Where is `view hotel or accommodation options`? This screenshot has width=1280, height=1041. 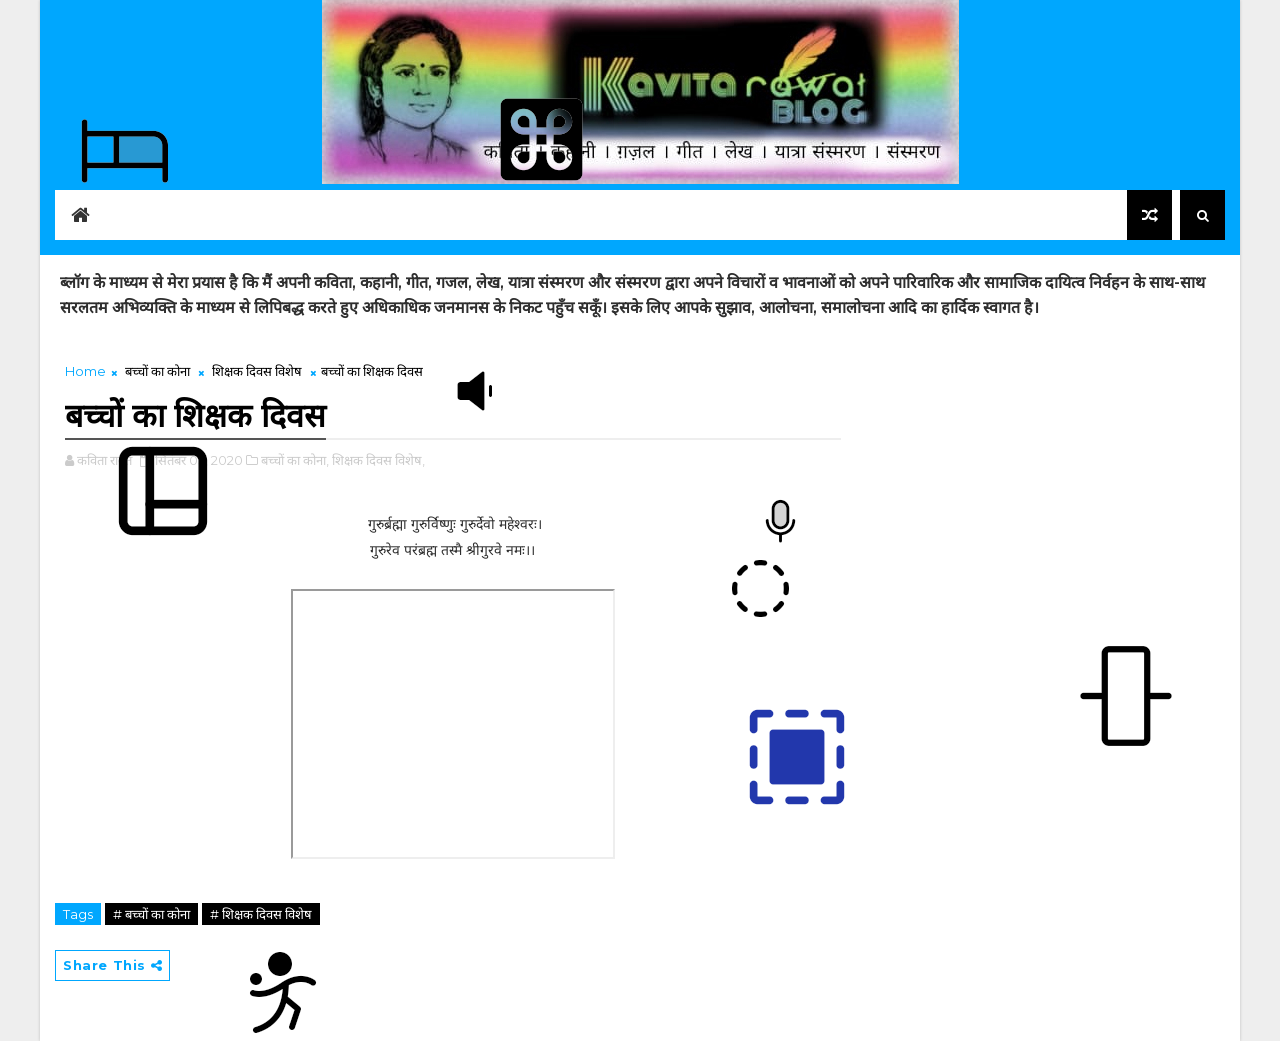
view hotel or accommodation options is located at coordinates (122, 151).